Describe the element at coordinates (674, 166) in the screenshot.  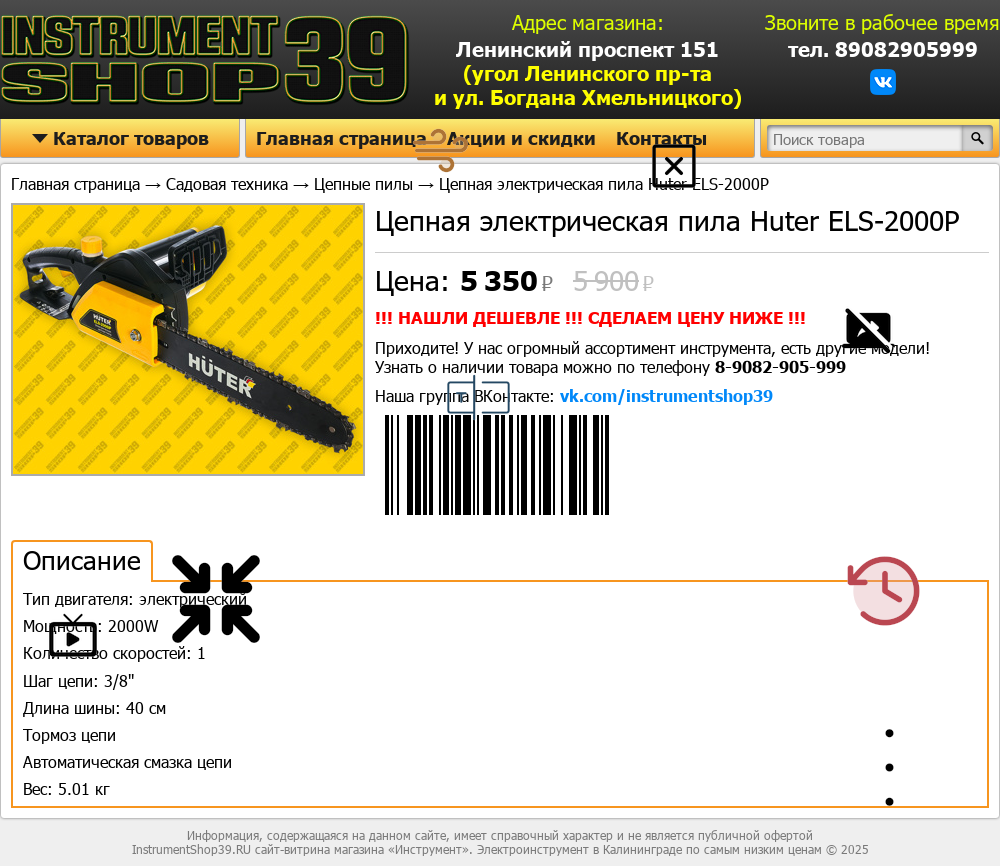
I see `close or dismiss a dialog box` at that location.